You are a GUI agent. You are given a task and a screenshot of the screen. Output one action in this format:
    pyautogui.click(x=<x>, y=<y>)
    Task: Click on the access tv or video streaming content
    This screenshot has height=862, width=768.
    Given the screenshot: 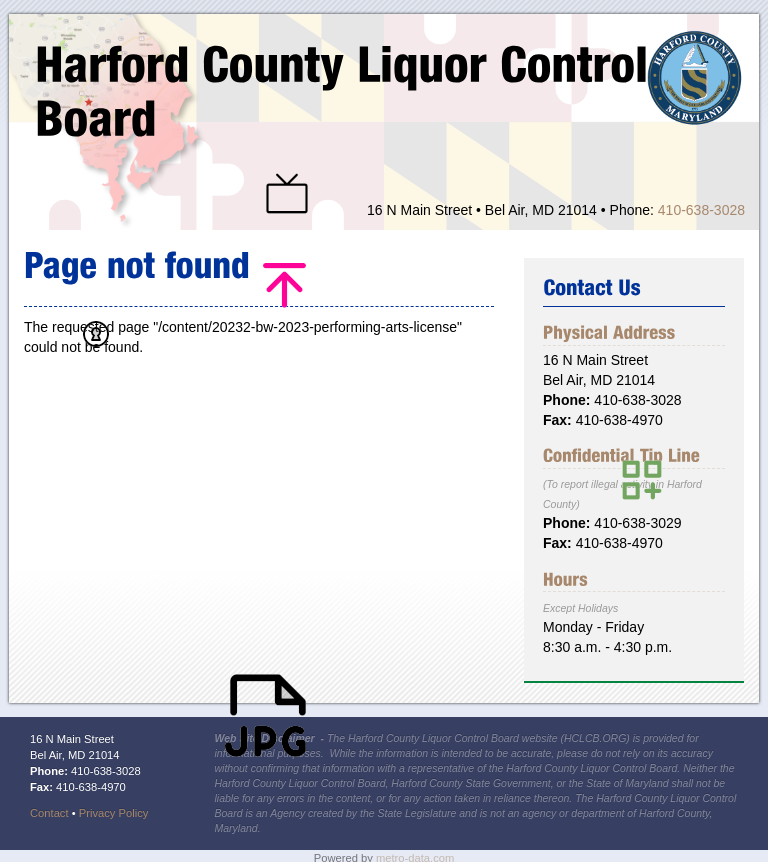 What is the action you would take?
    pyautogui.click(x=287, y=196)
    